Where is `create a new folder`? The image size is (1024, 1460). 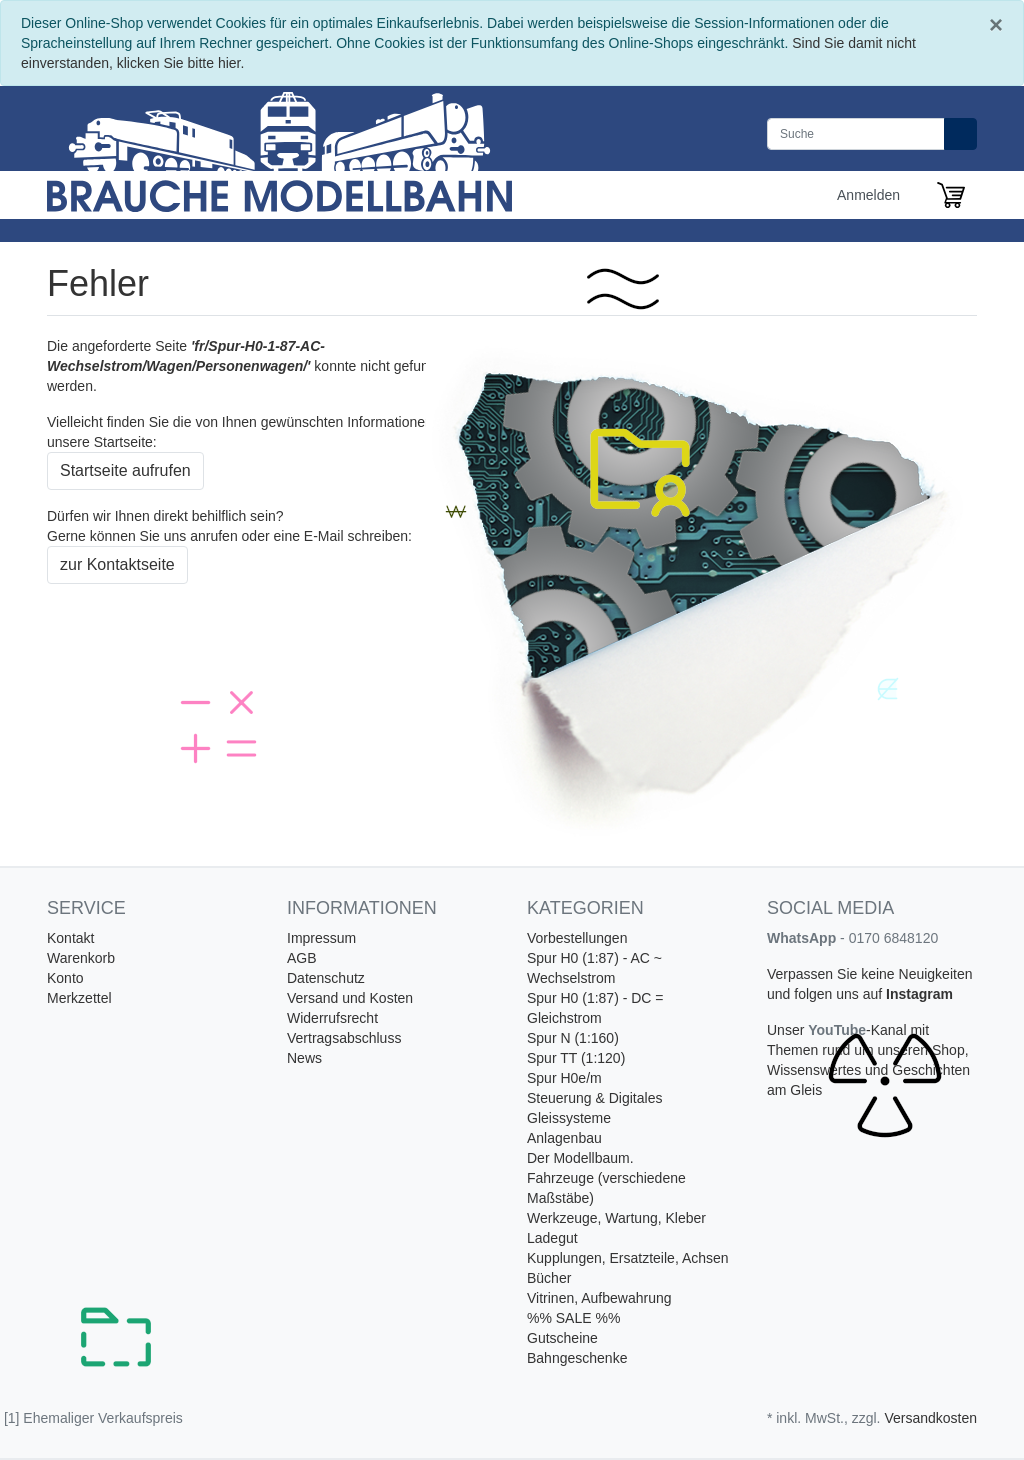
create a new folder is located at coordinates (116, 1337).